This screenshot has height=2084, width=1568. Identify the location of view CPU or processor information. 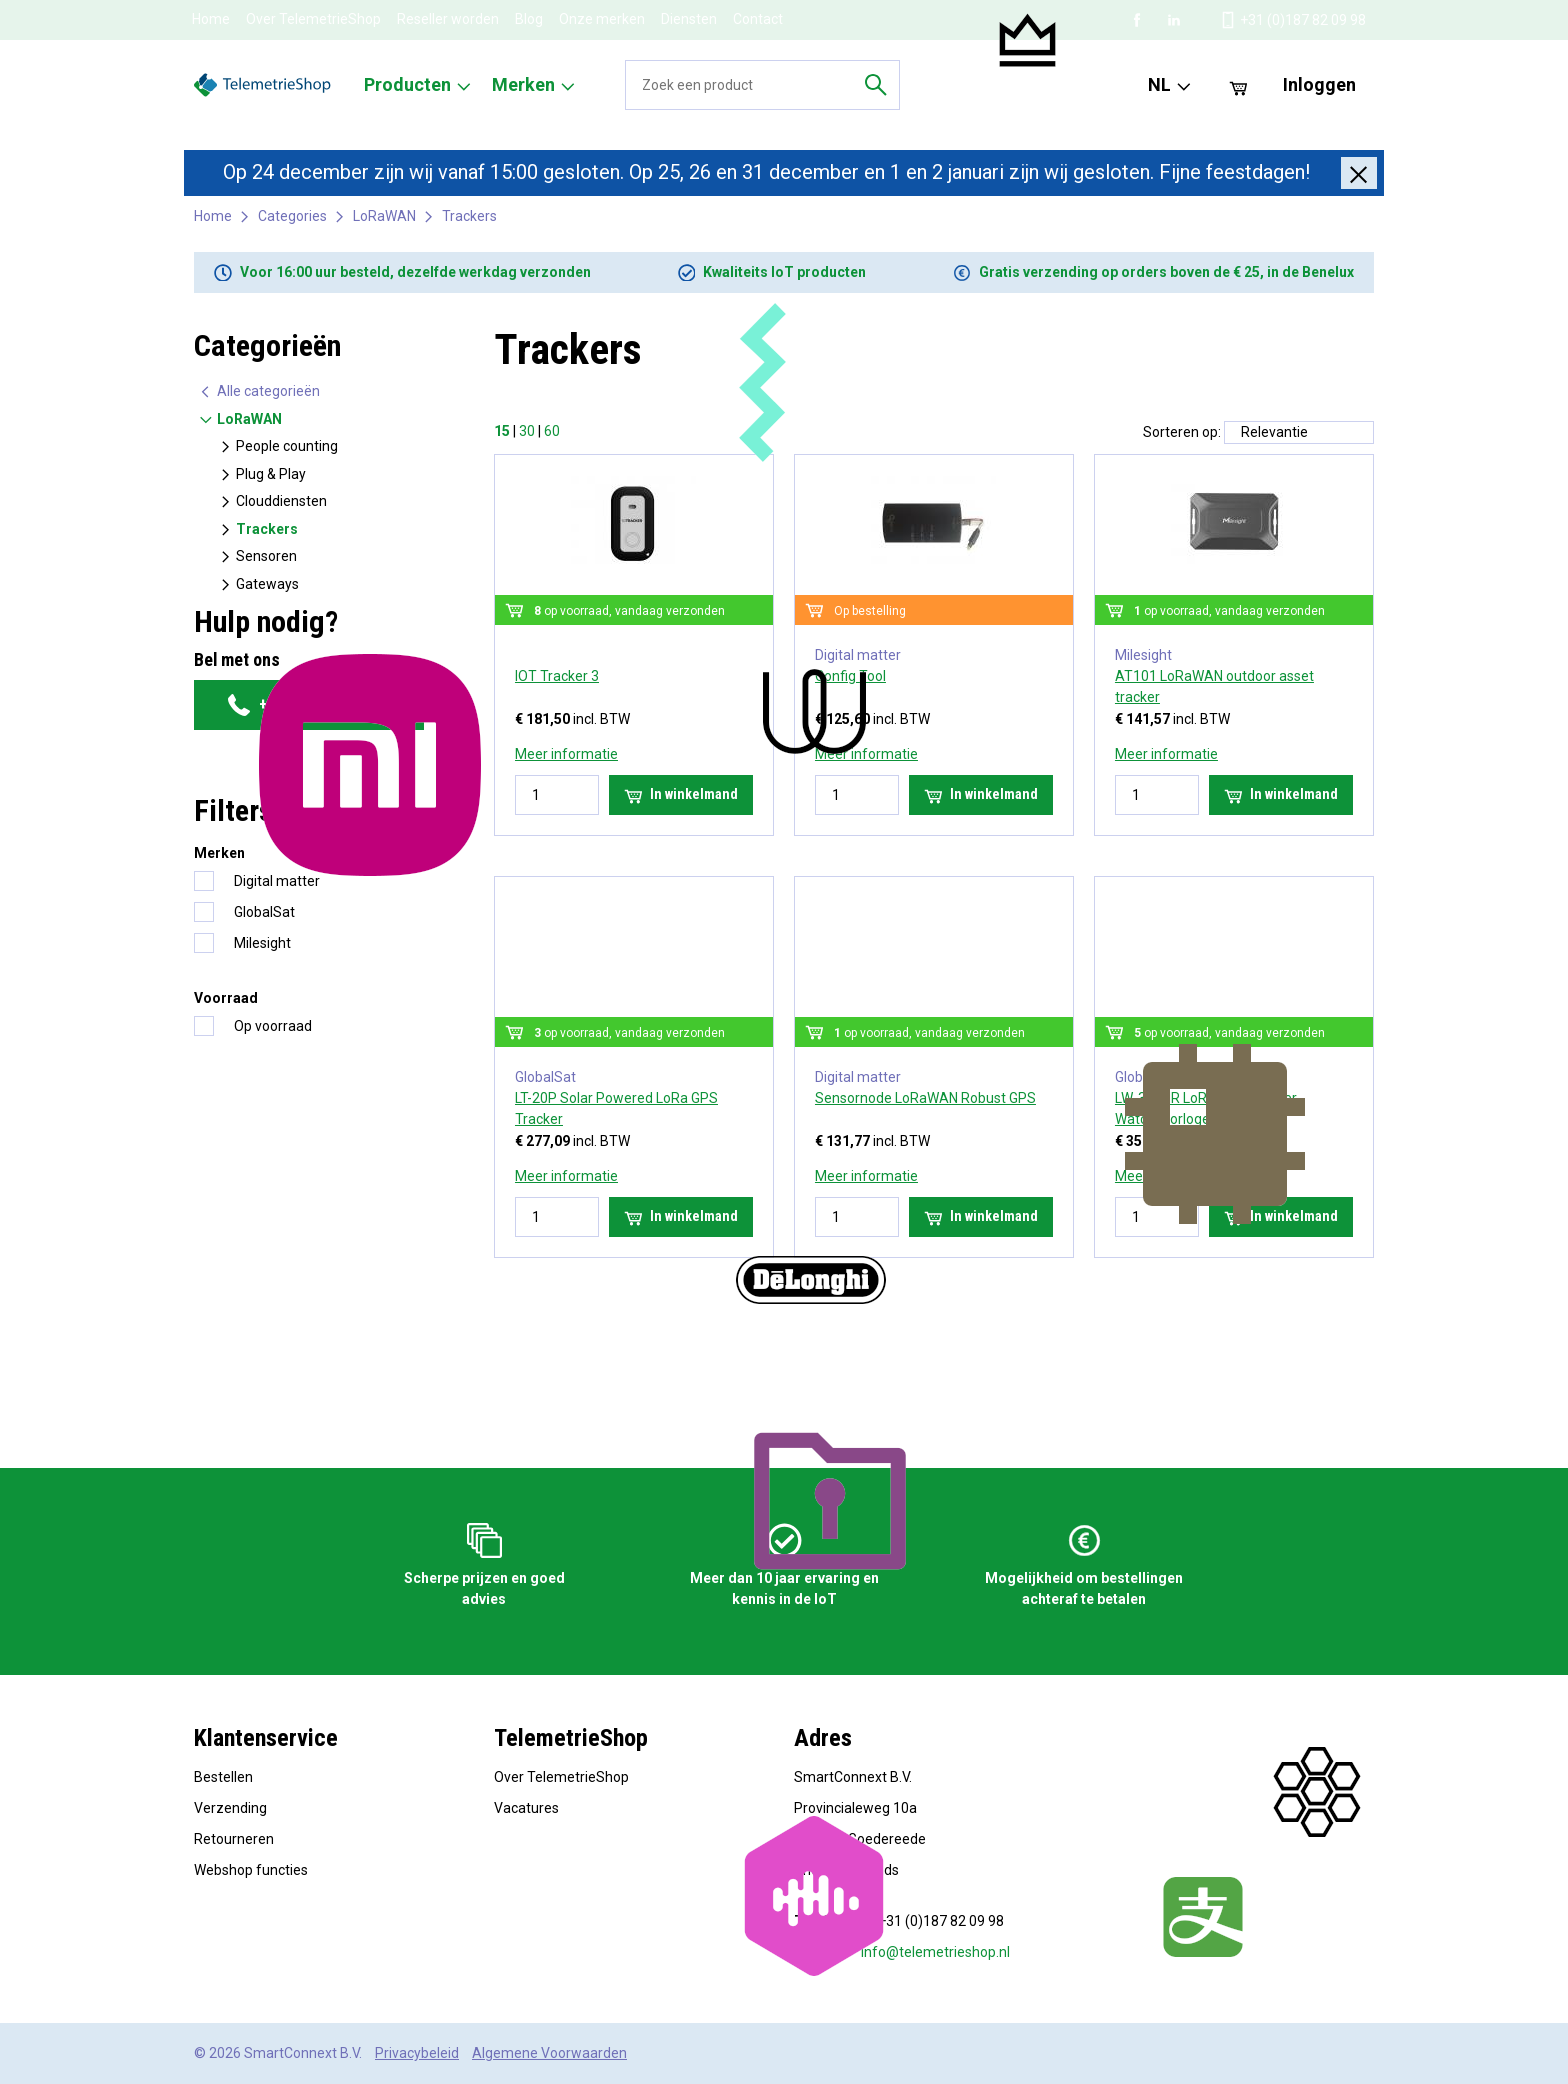
(1215, 1134).